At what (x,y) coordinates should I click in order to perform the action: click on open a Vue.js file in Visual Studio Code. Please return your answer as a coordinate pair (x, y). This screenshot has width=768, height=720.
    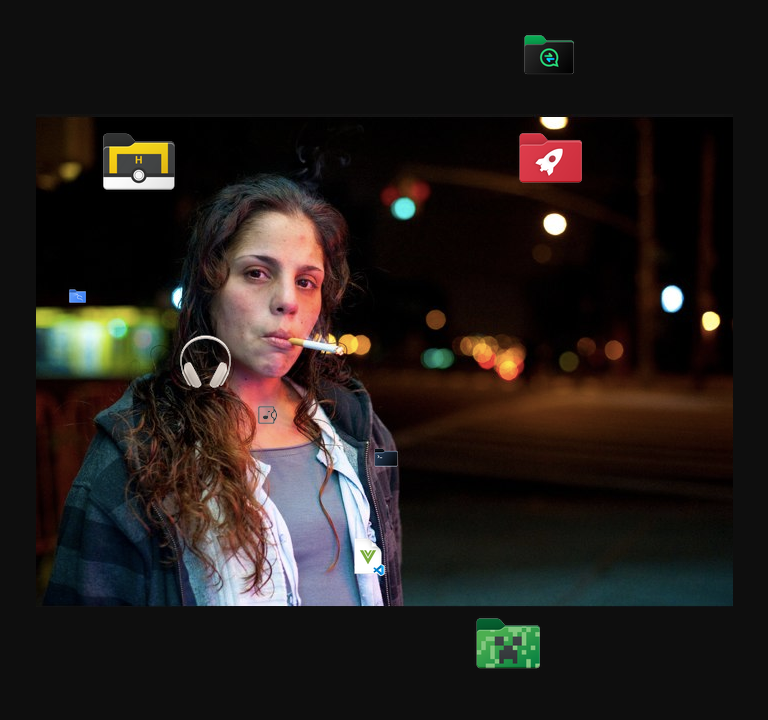
    Looking at the image, I should click on (368, 557).